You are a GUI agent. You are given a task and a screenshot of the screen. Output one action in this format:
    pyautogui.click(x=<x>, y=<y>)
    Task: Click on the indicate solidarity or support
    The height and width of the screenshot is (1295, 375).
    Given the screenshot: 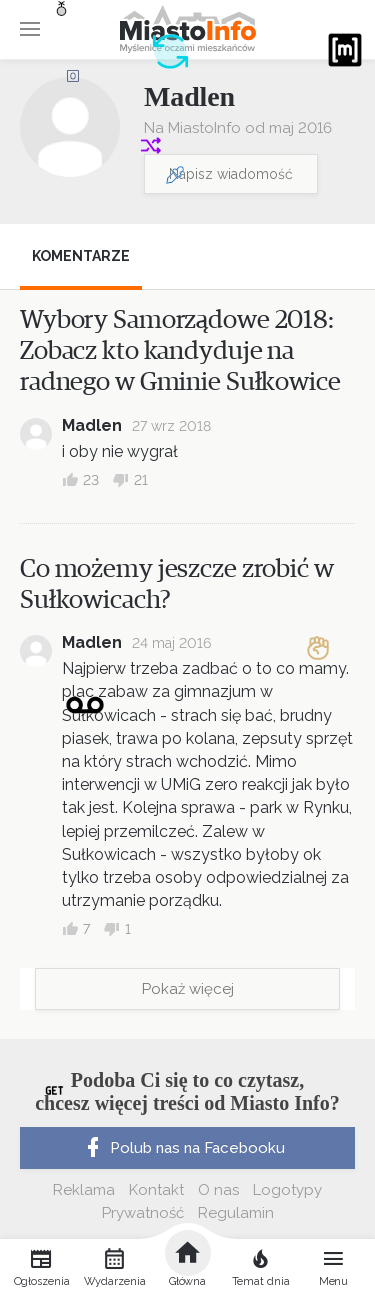 What is the action you would take?
    pyautogui.click(x=318, y=648)
    